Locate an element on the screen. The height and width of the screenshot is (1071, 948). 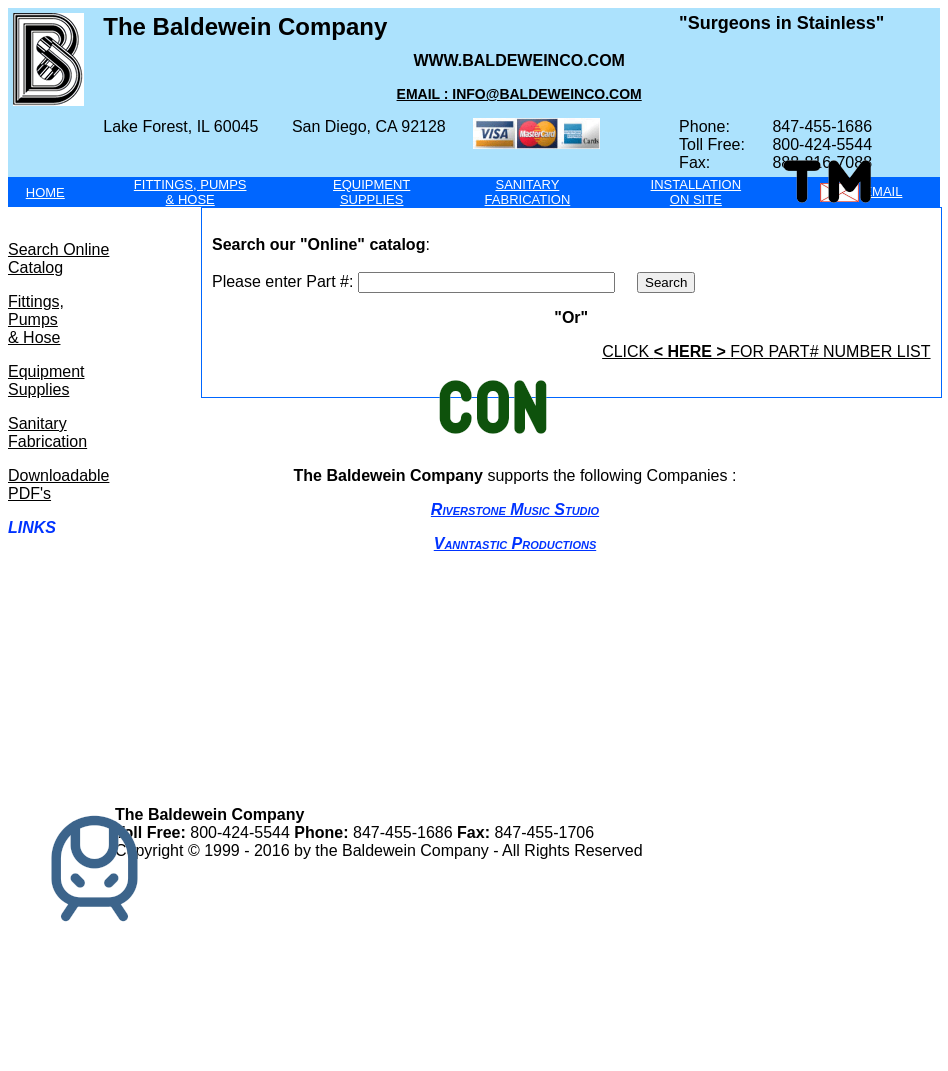
initiate an HTTP connection request is located at coordinates (493, 407).